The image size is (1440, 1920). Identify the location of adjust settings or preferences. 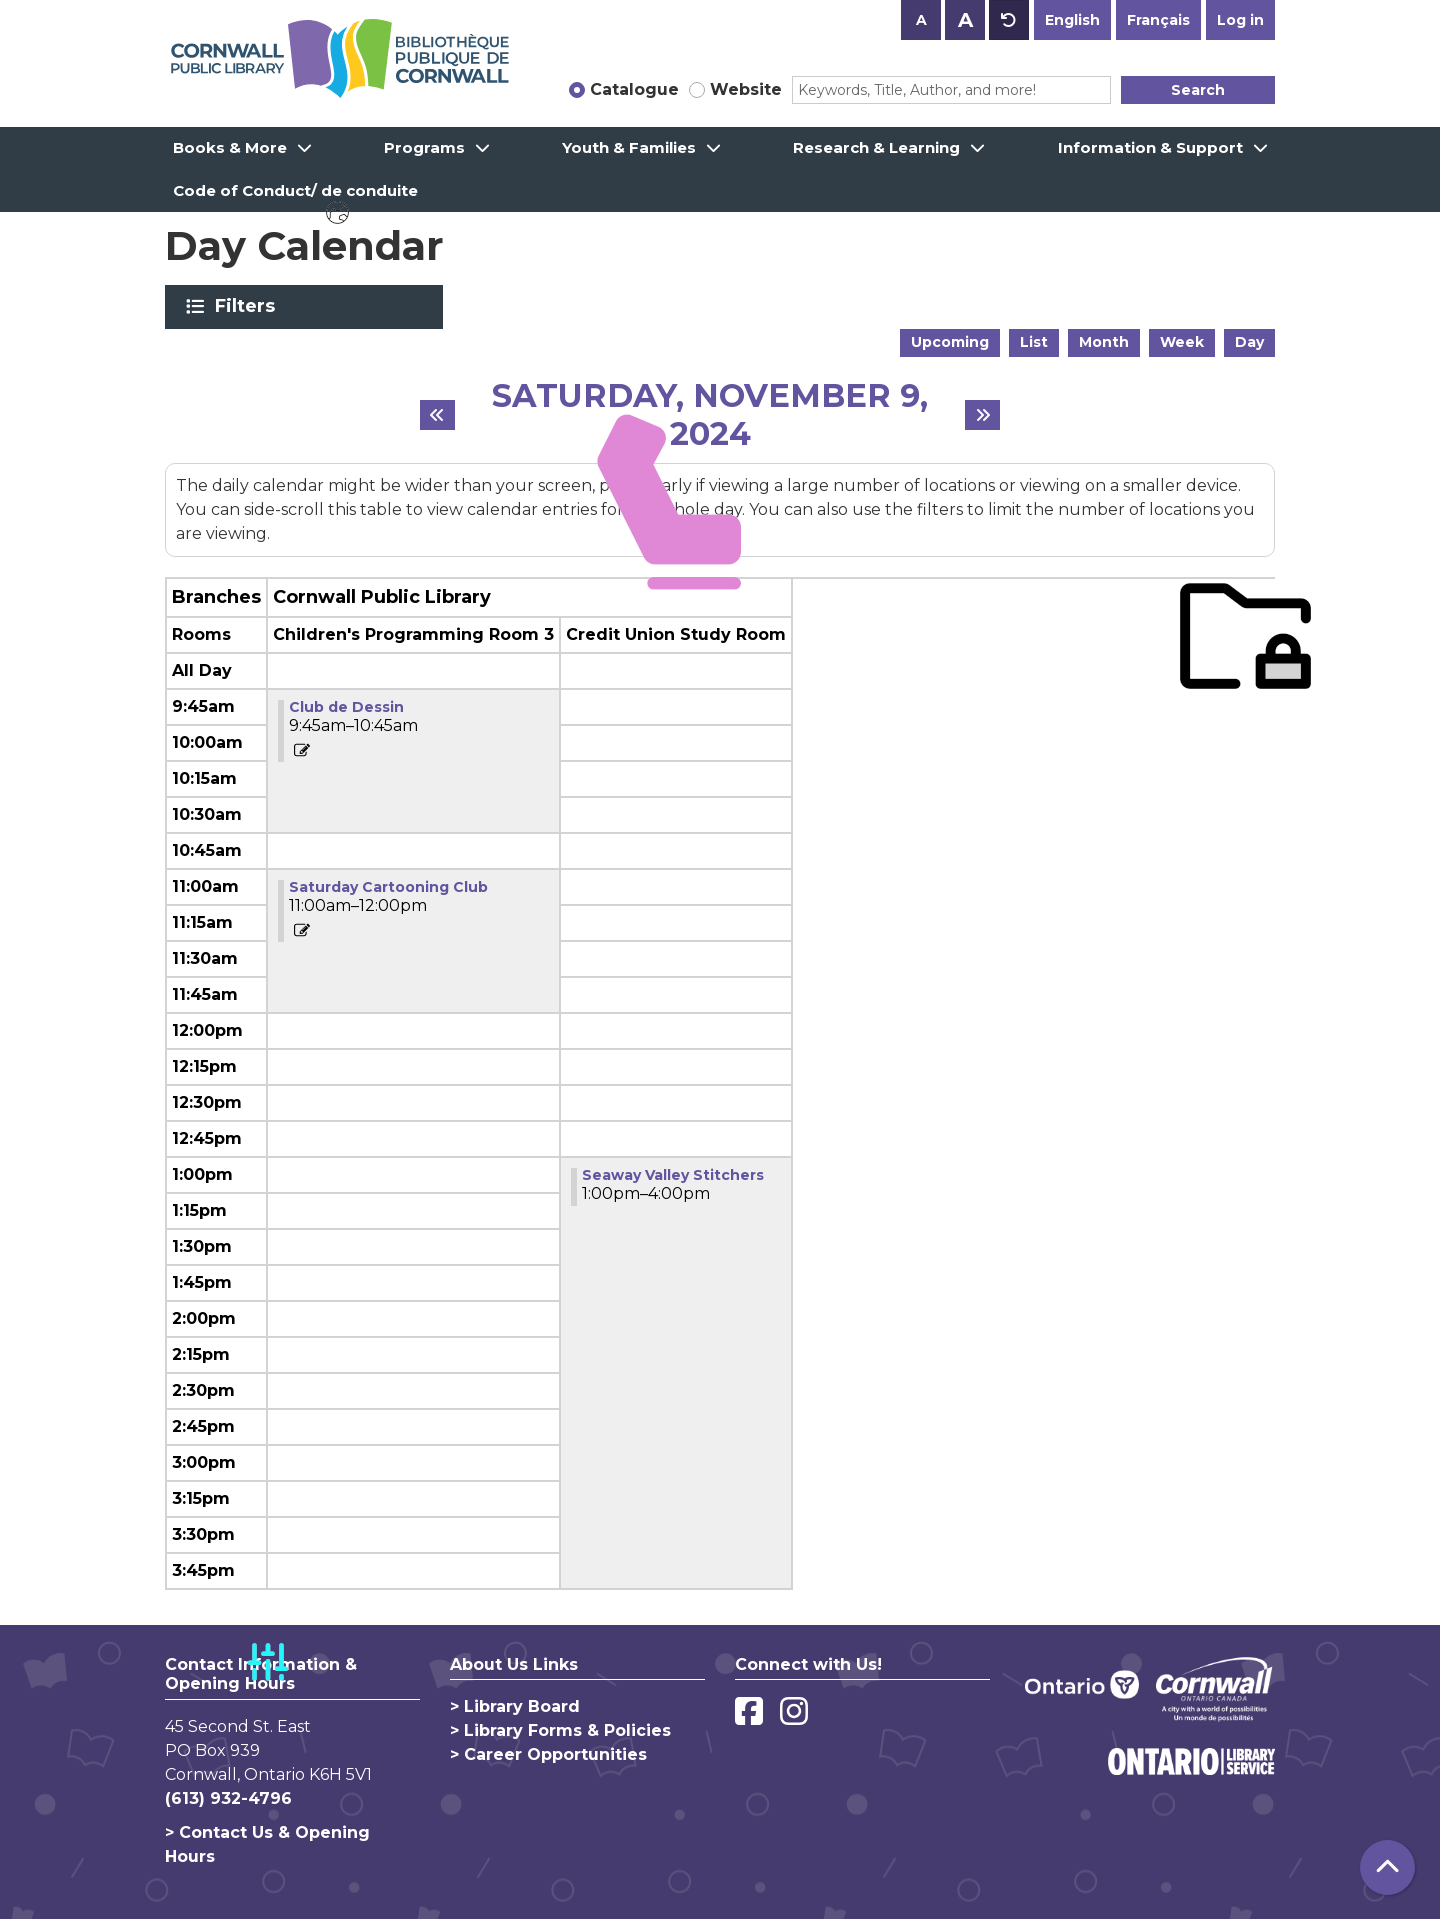
(268, 1662).